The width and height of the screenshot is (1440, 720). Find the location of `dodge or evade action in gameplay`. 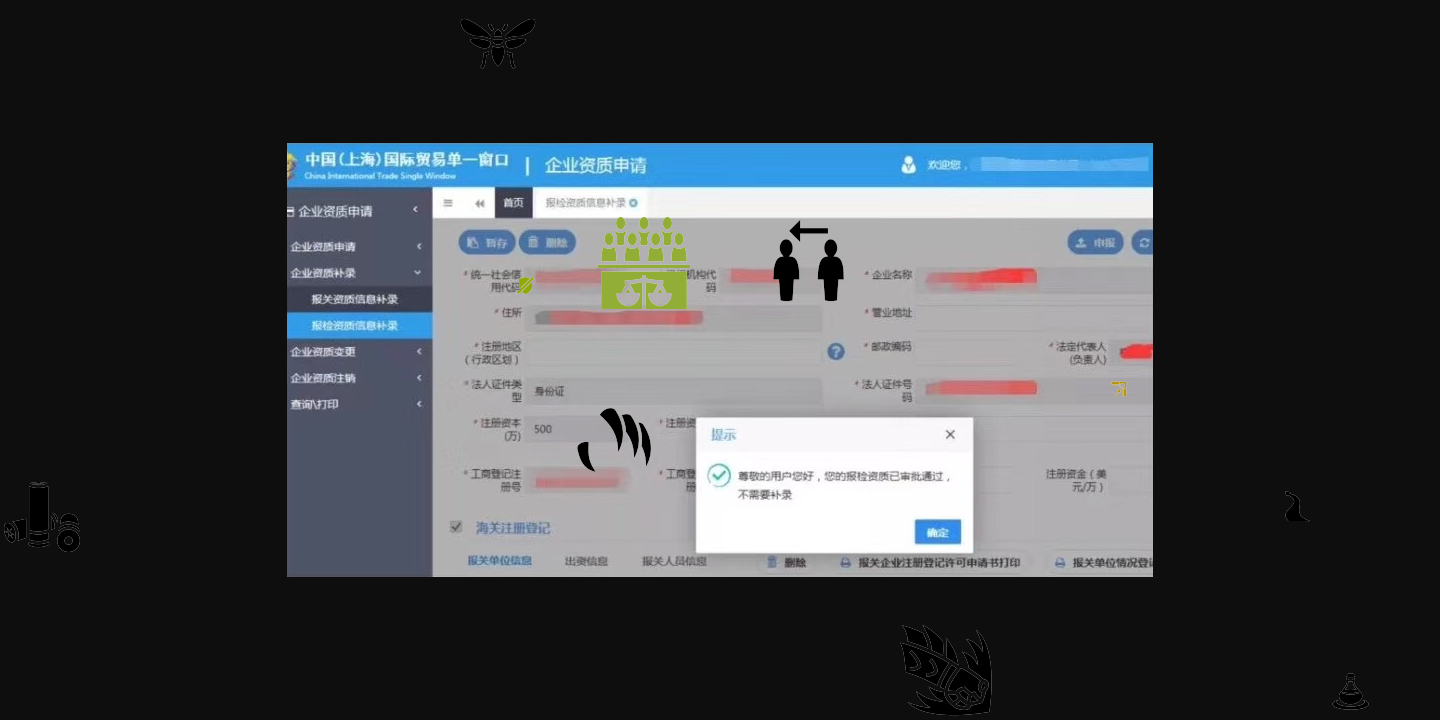

dodge or evade action in gameplay is located at coordinates (1296, 506).